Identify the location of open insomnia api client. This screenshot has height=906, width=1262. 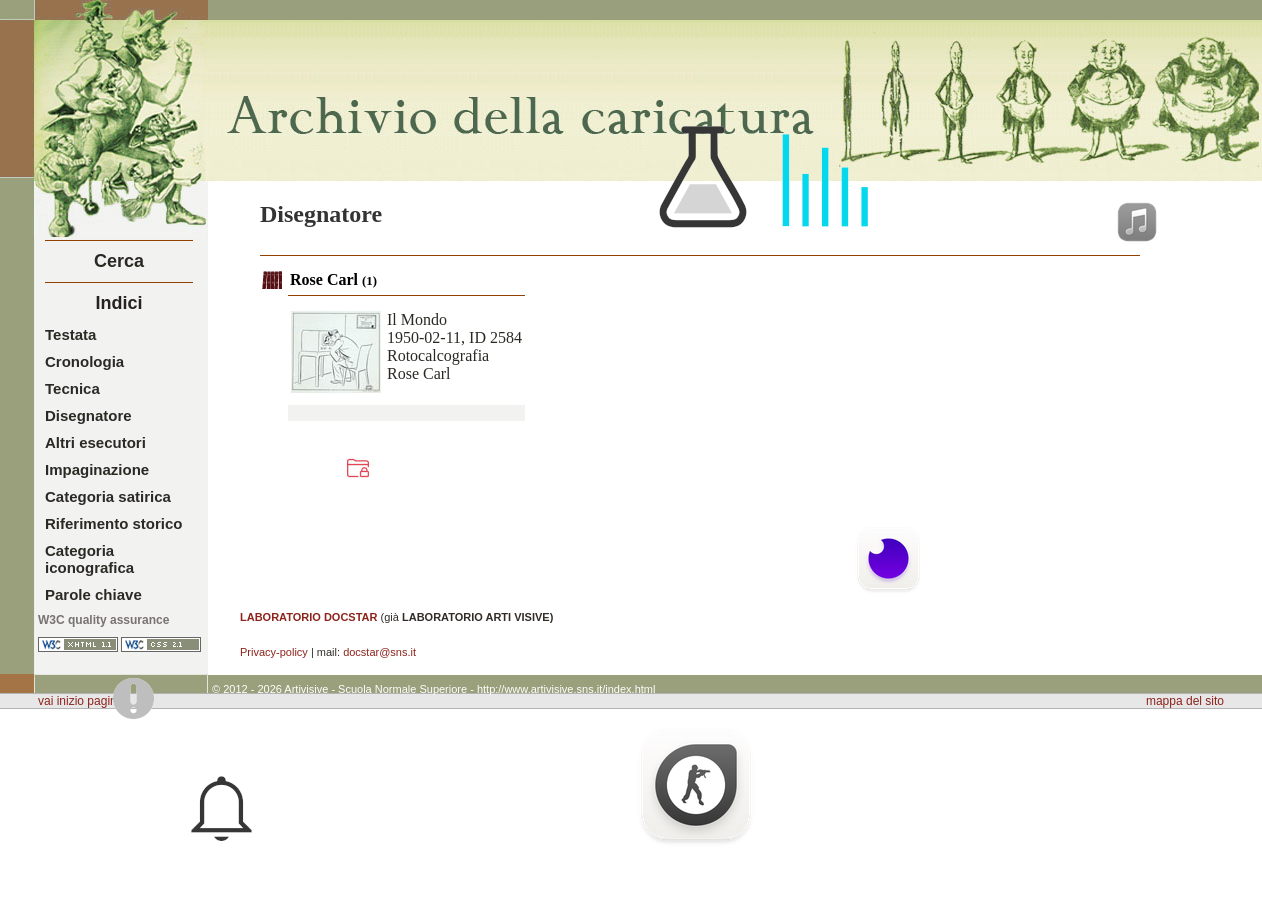
(888, 558).